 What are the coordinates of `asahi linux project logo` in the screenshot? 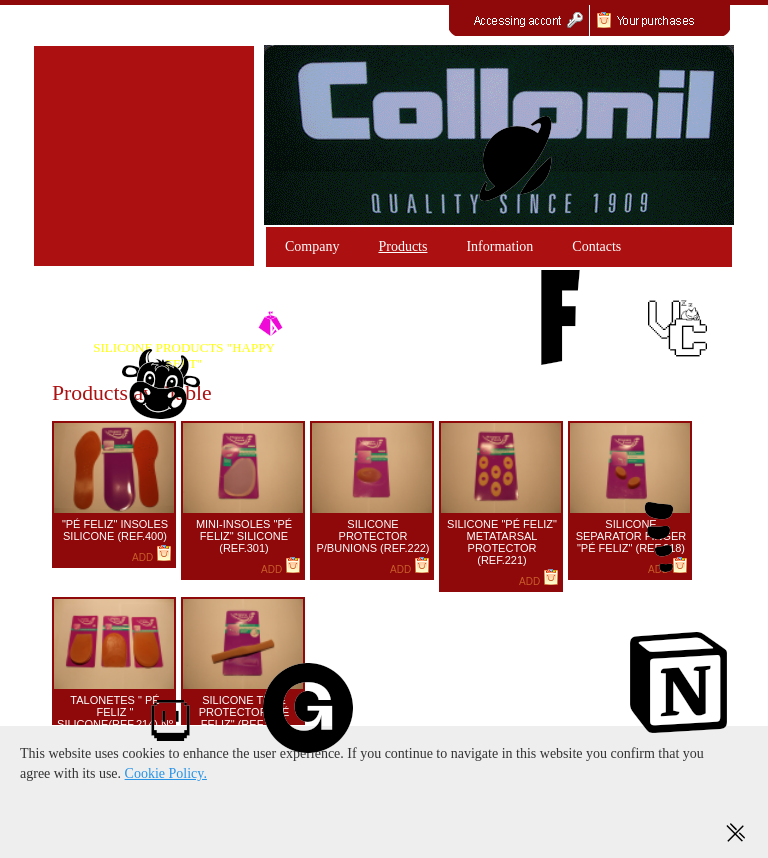 It's located at (270, 323).